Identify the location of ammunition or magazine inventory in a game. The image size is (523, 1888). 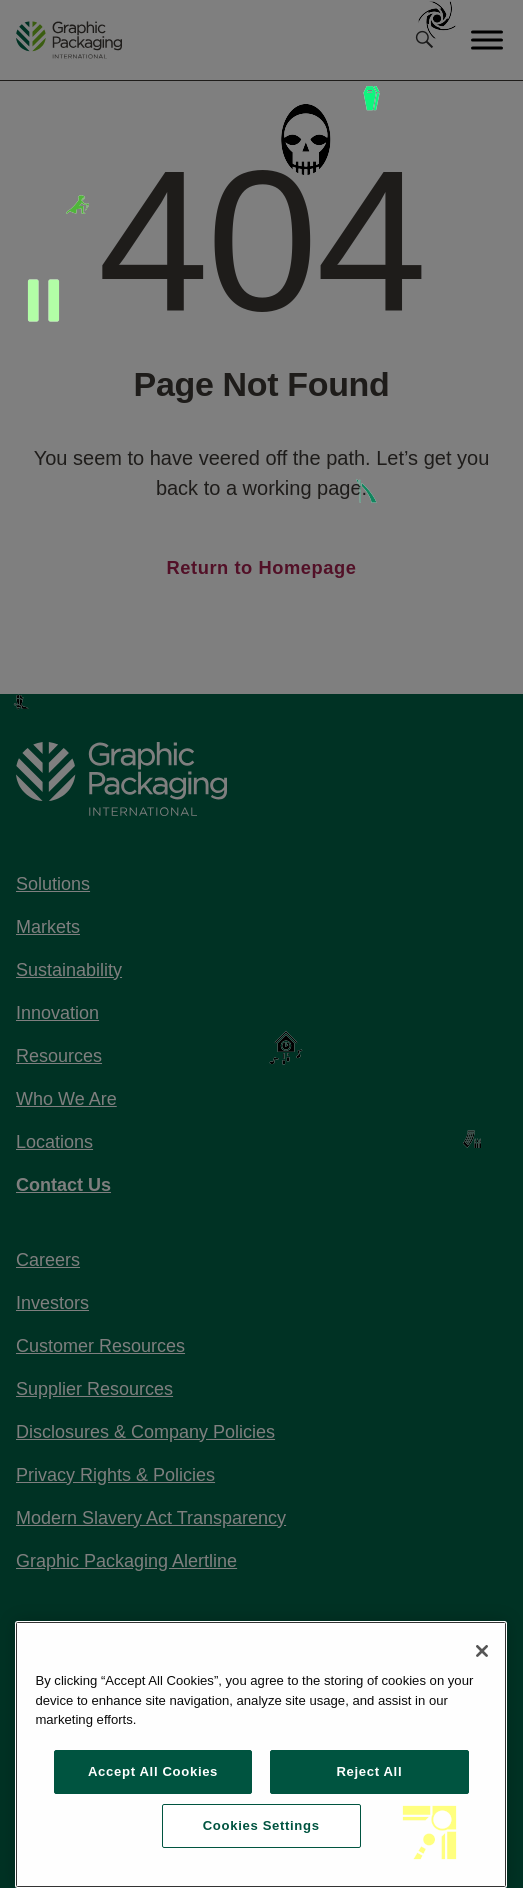
(472, 1139).